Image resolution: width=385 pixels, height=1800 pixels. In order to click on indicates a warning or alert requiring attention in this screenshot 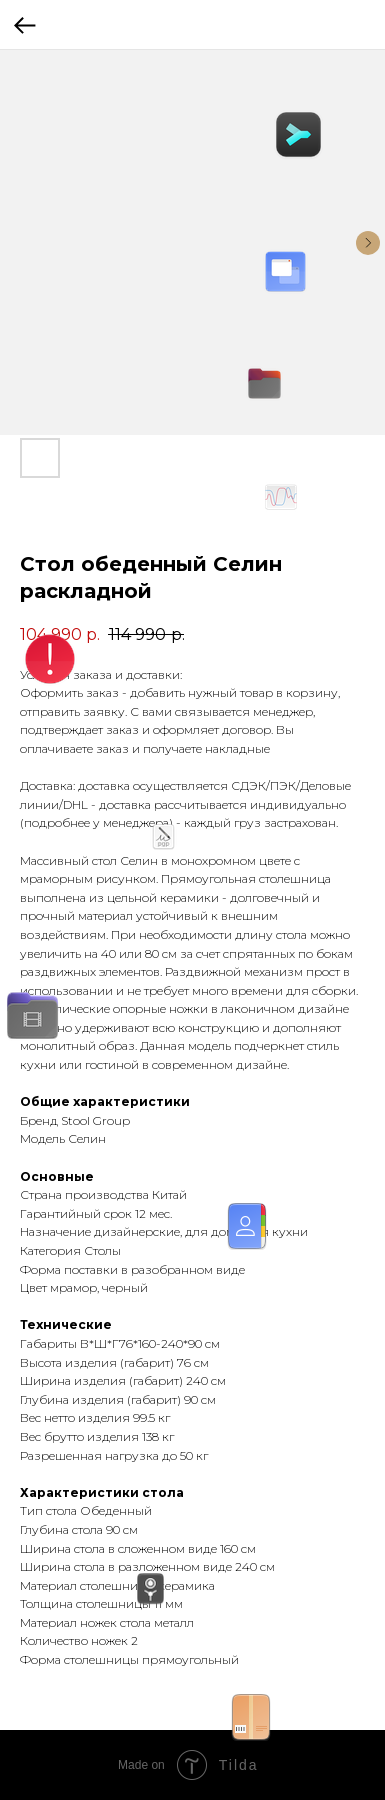, I will do `click(50, 659)`.